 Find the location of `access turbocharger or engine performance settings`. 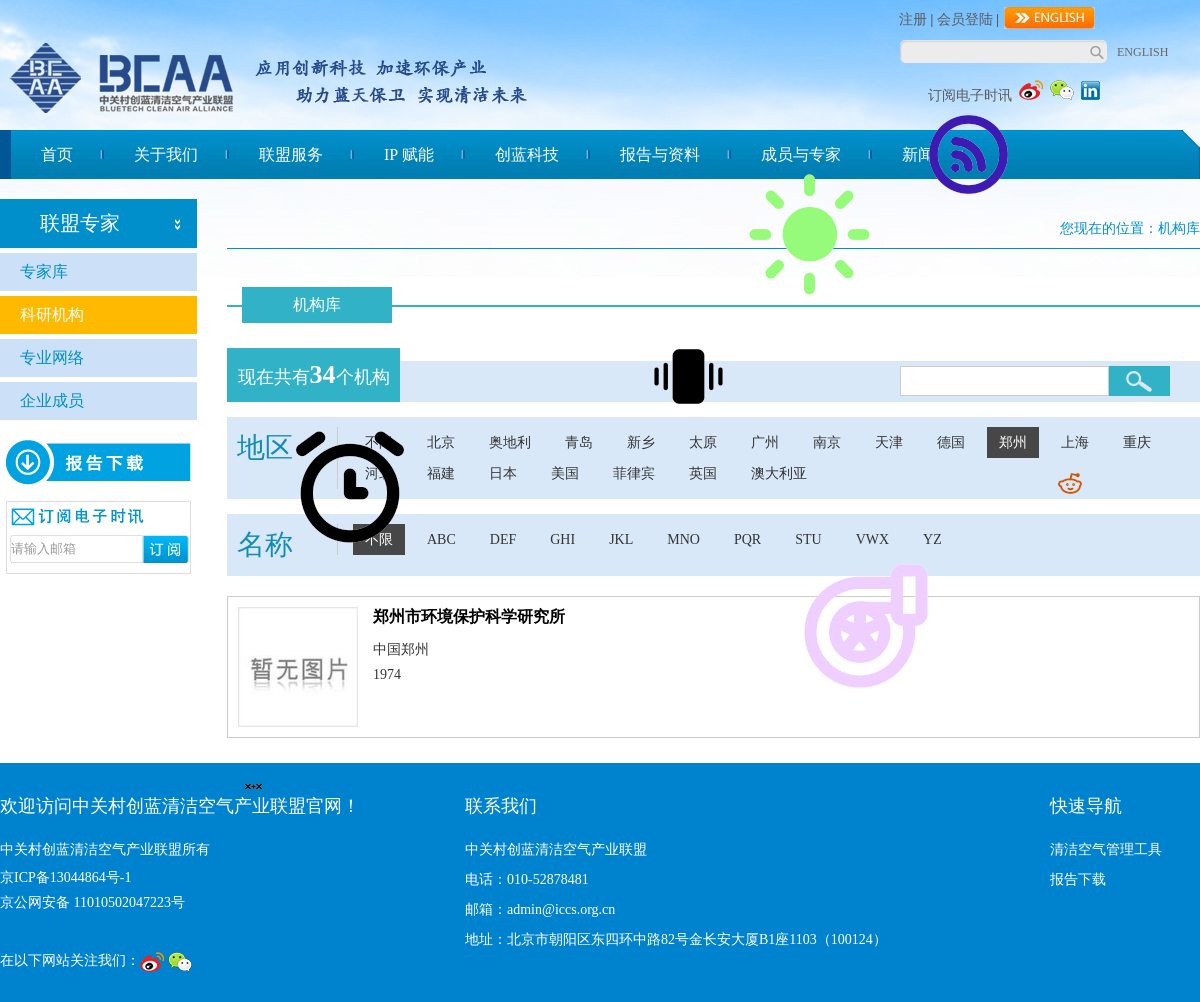

access turbocharger or engine performance settings is located at coordinates (866, 626).